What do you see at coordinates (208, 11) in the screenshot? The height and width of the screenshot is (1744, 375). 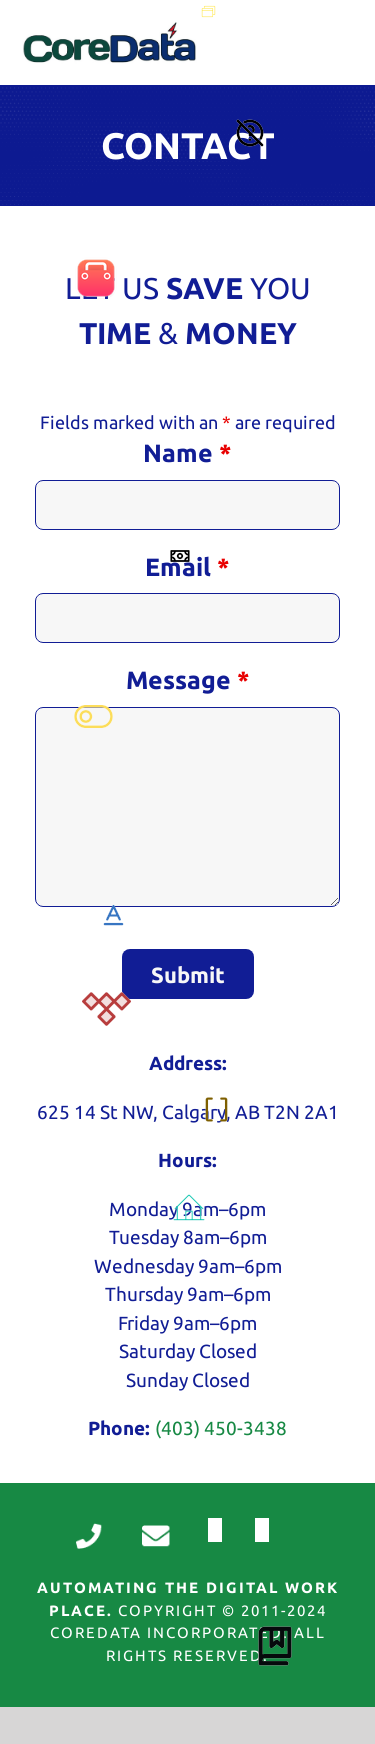 I see `view open browser windows` at bounding box center [208, 11].